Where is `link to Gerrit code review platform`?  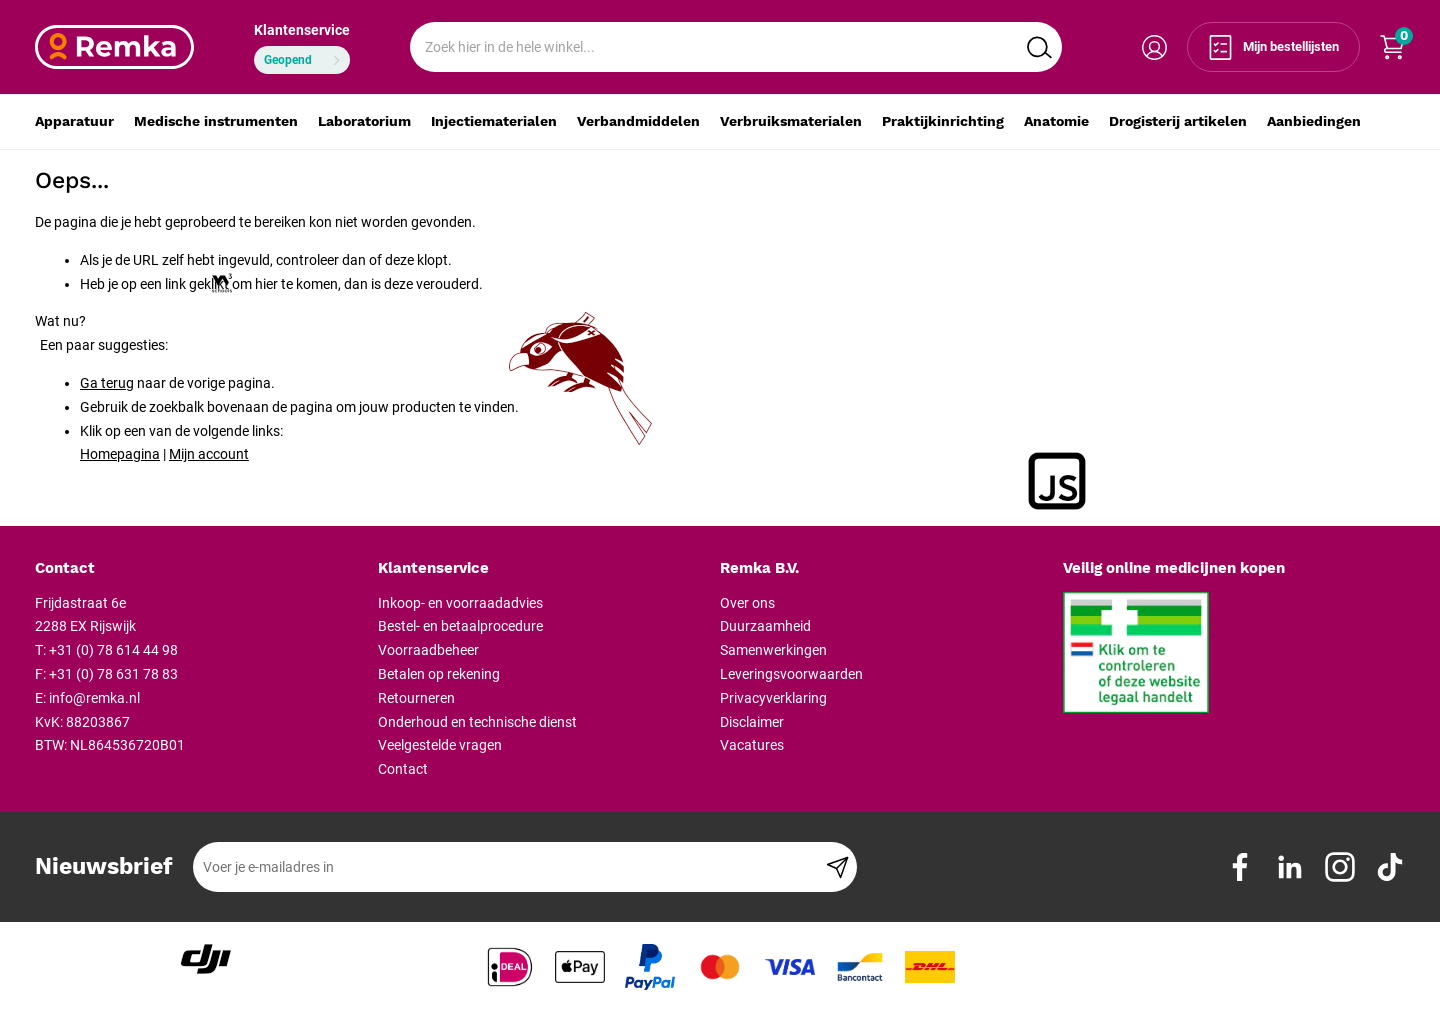 link to Gerrit code review platform is located at coordinates (580, 378).